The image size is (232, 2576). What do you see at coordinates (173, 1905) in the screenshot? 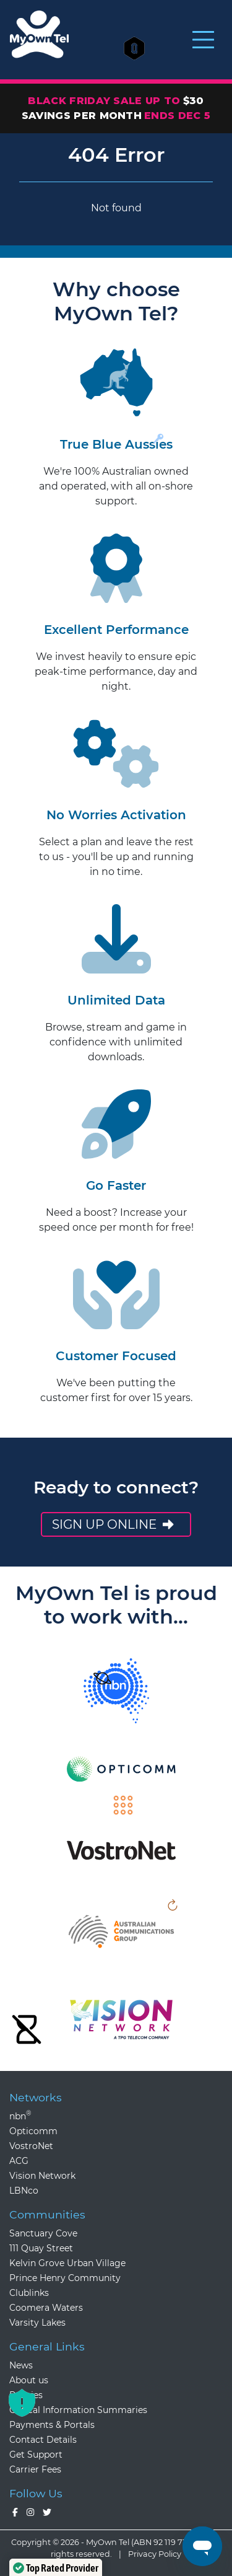
I see `refresh or reload the current page` at bounding box center [173, 1905].